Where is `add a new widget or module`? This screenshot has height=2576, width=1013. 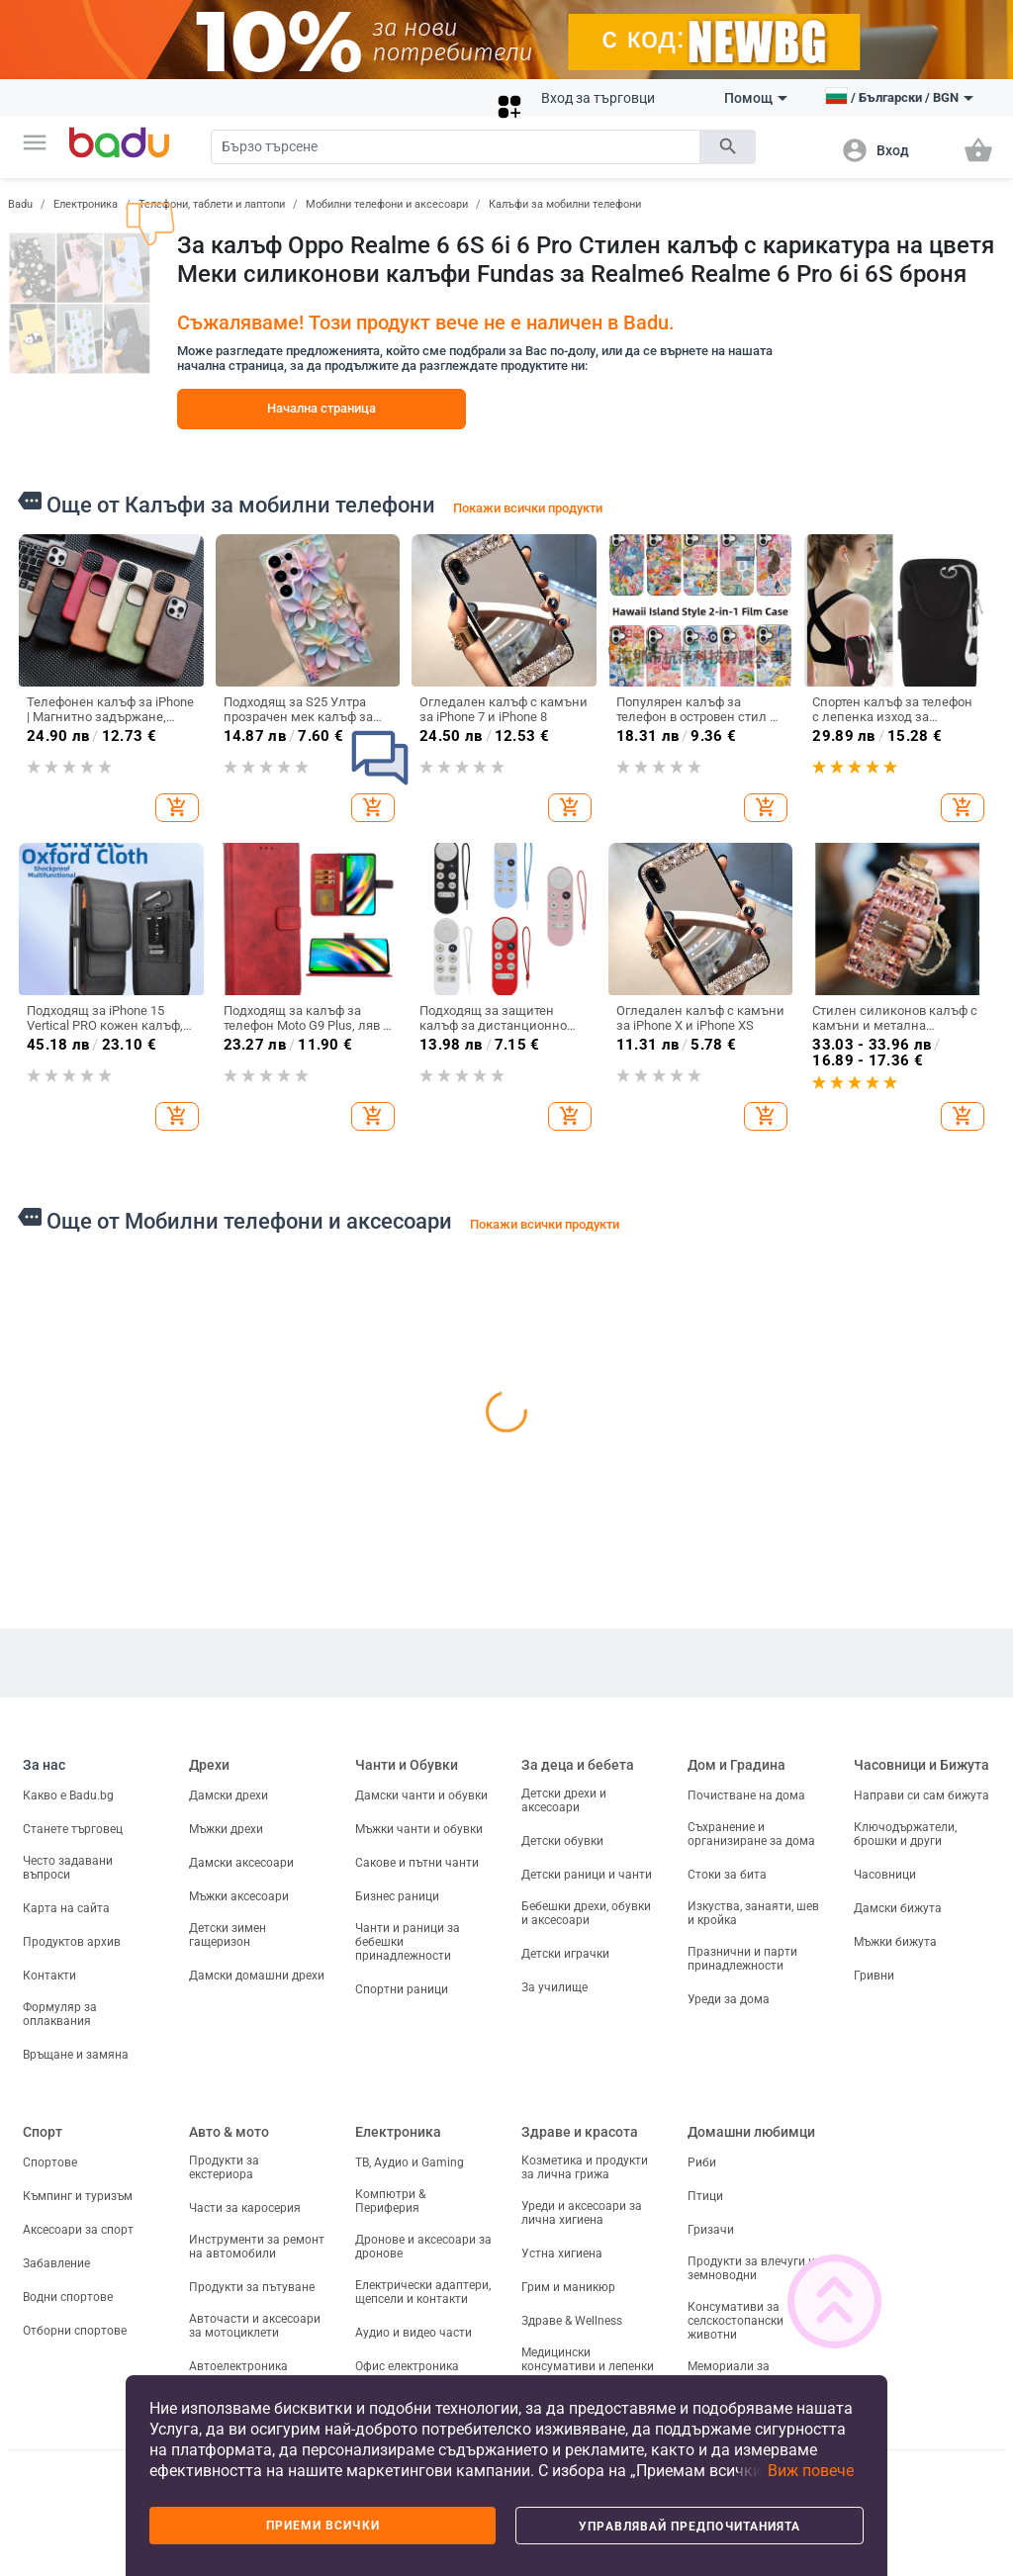
add a new widget or module is located at coordinates (509, 107).